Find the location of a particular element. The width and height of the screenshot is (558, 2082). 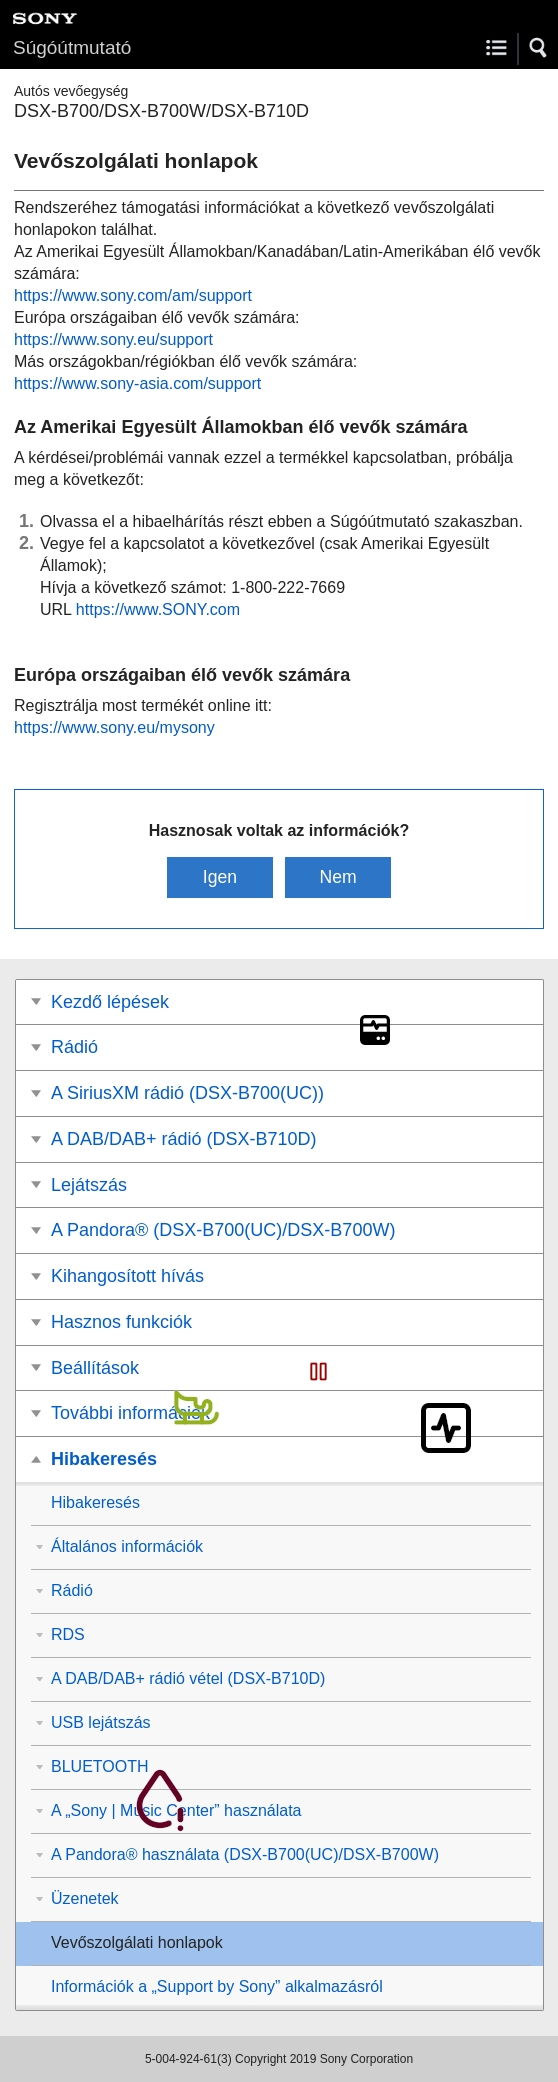

seasonal holiday theme or decoration is located at coordinates (195, 1407).